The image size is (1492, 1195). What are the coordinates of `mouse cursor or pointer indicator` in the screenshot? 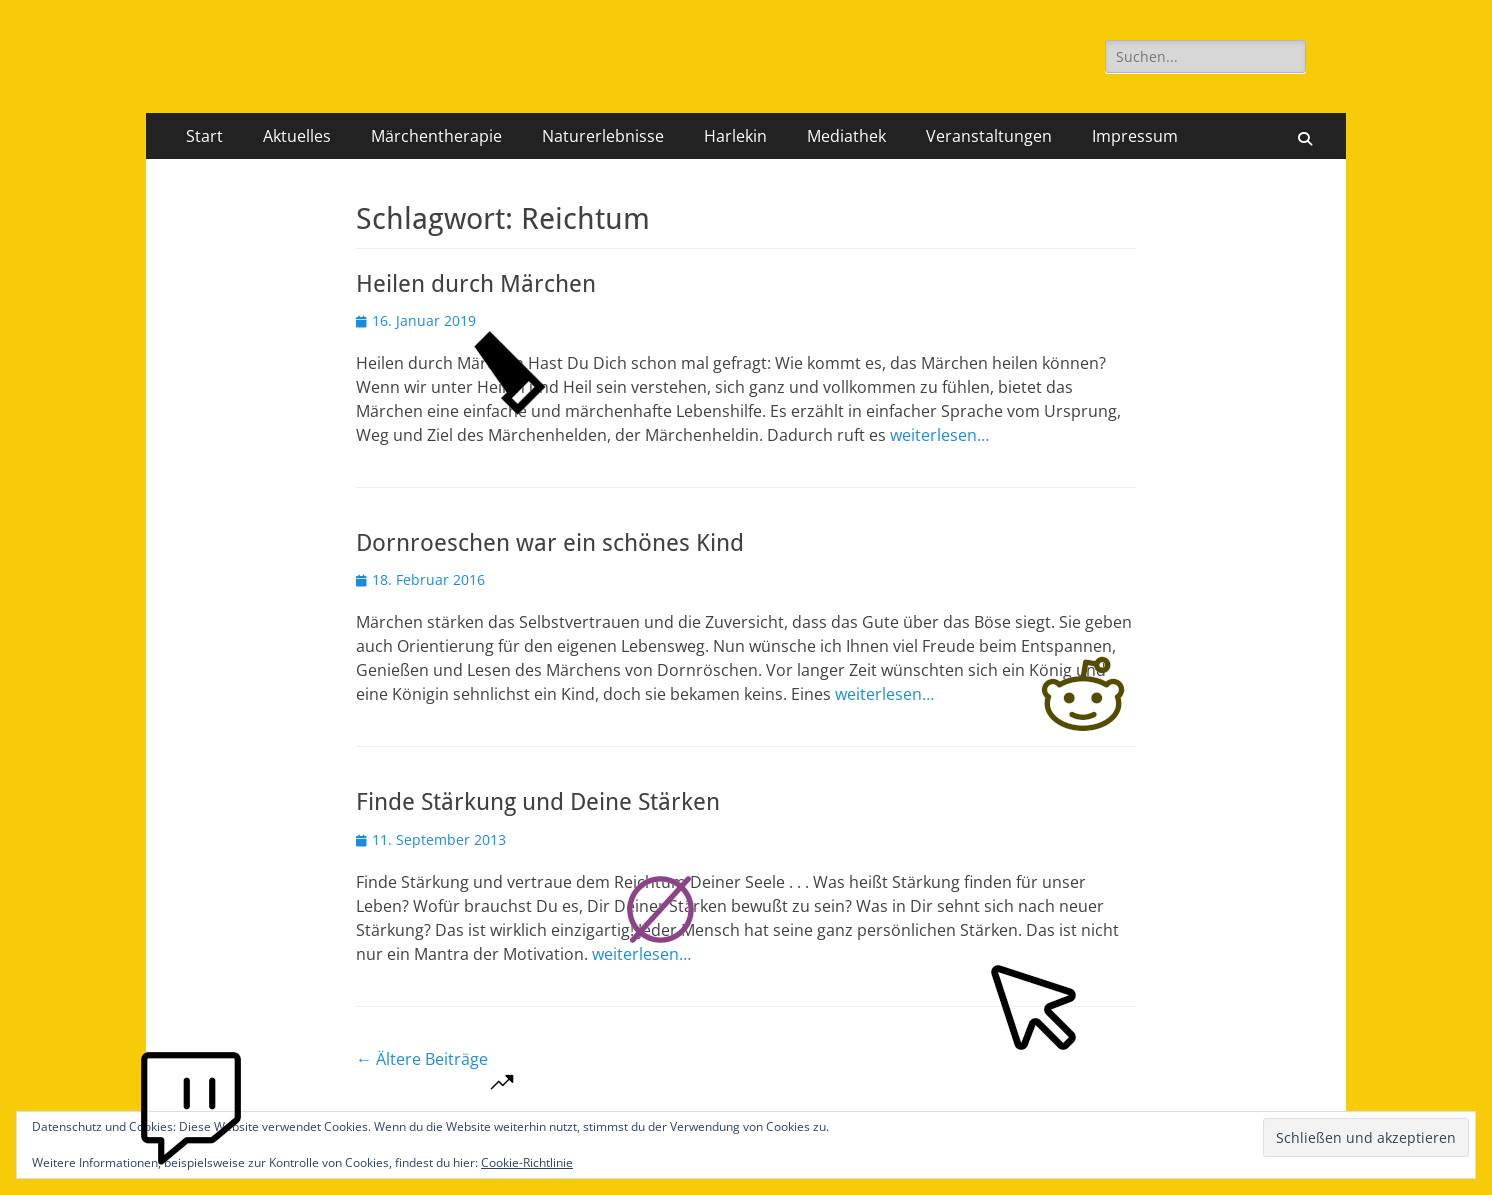 It's located at (1033, 1007).